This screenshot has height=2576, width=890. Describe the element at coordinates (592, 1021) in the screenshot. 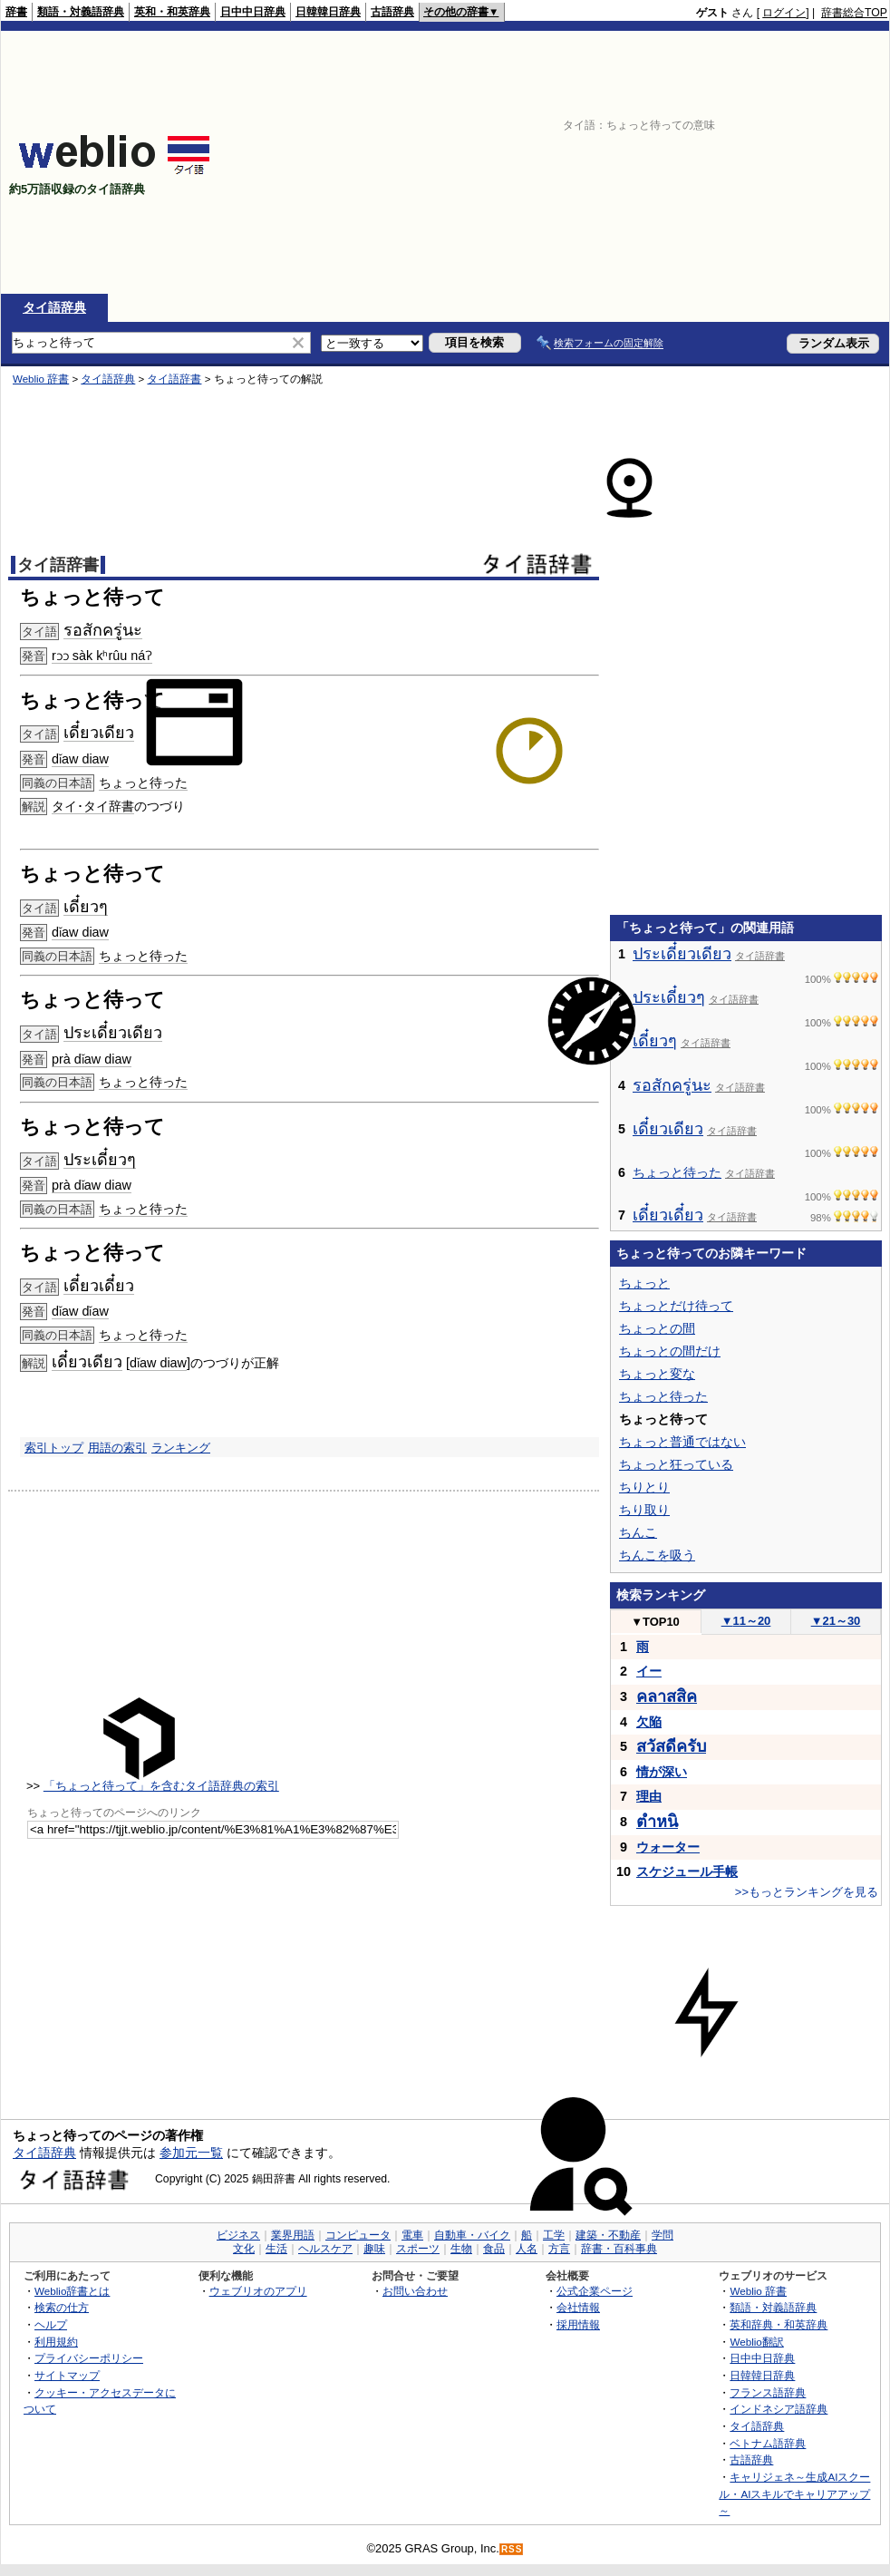

I see `open Safari web browser` at that location.